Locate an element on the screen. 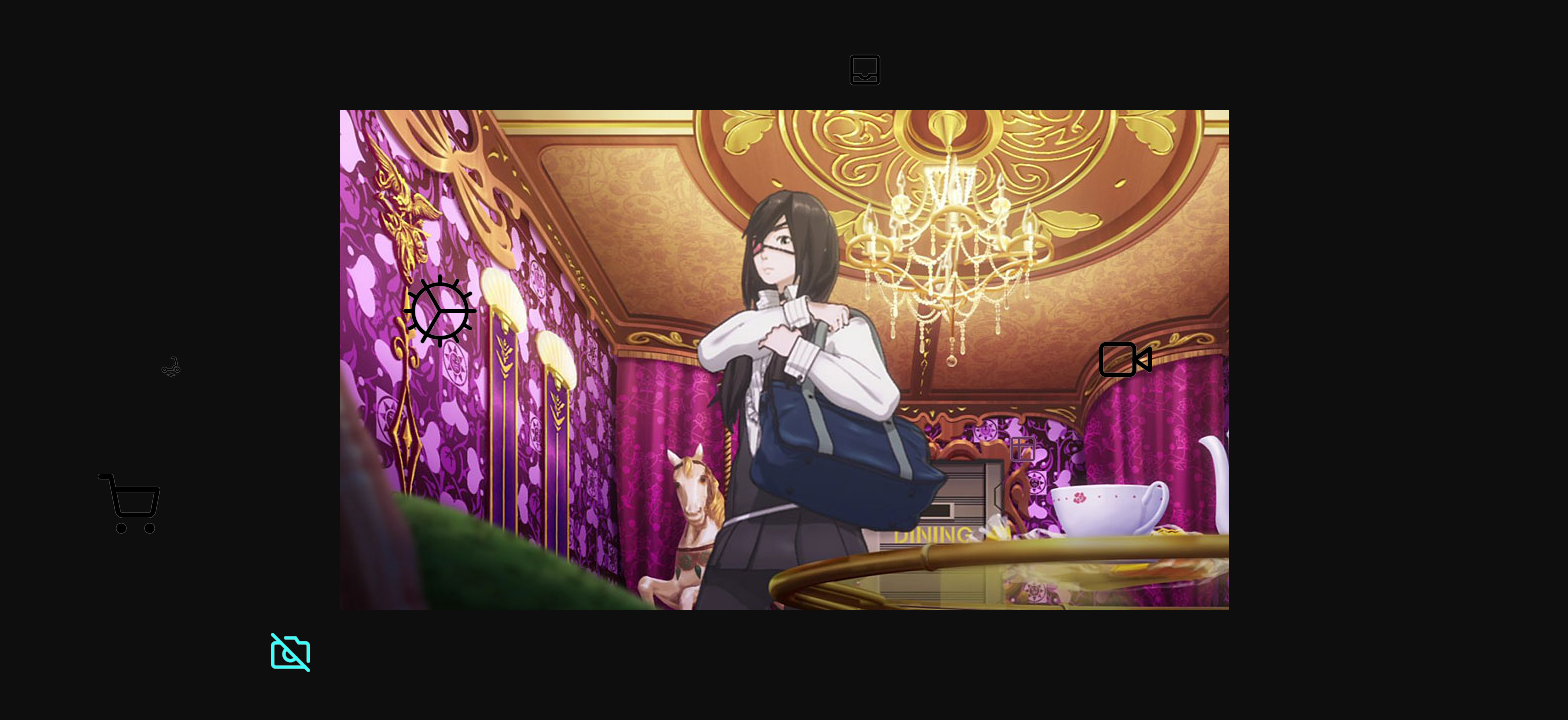 The height and width of the screenshot is (720, 1568). view data in table format is located at coordinates (1023, 449).